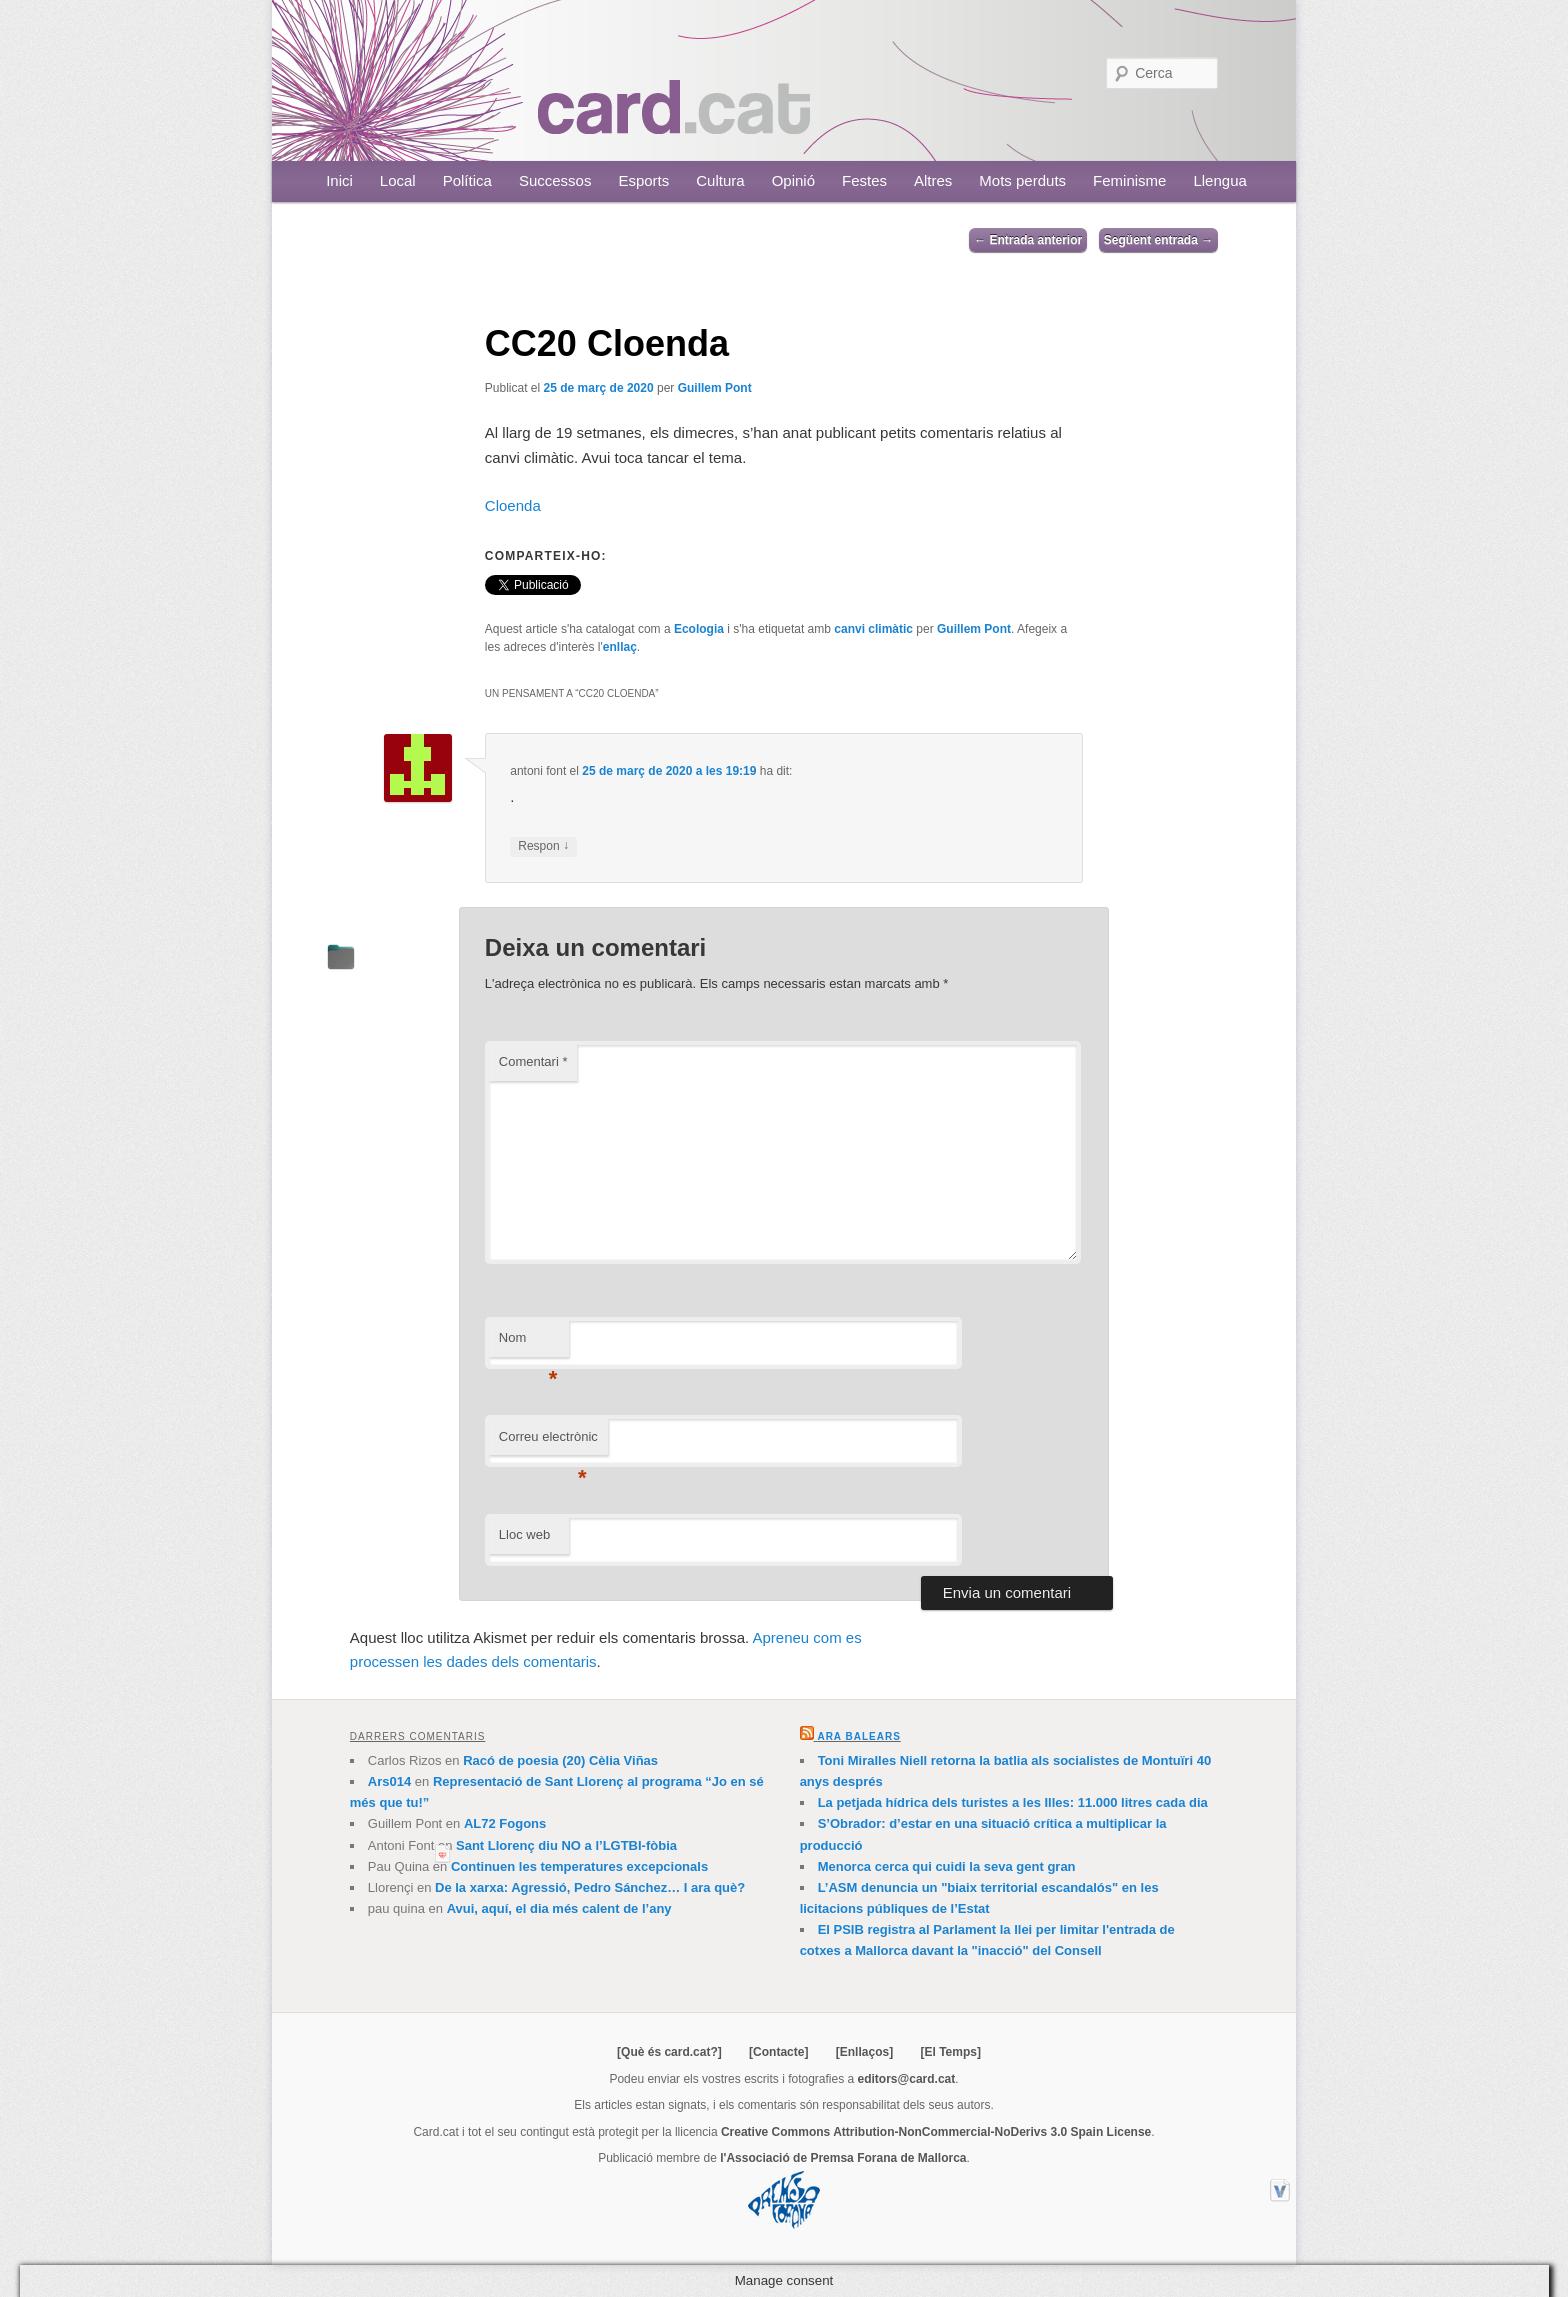 This screenshot has width=1568, height=2297. Describe the element at coordinates (1280, 2190) in the screenshot. I see `a v programming language source file` at that location.